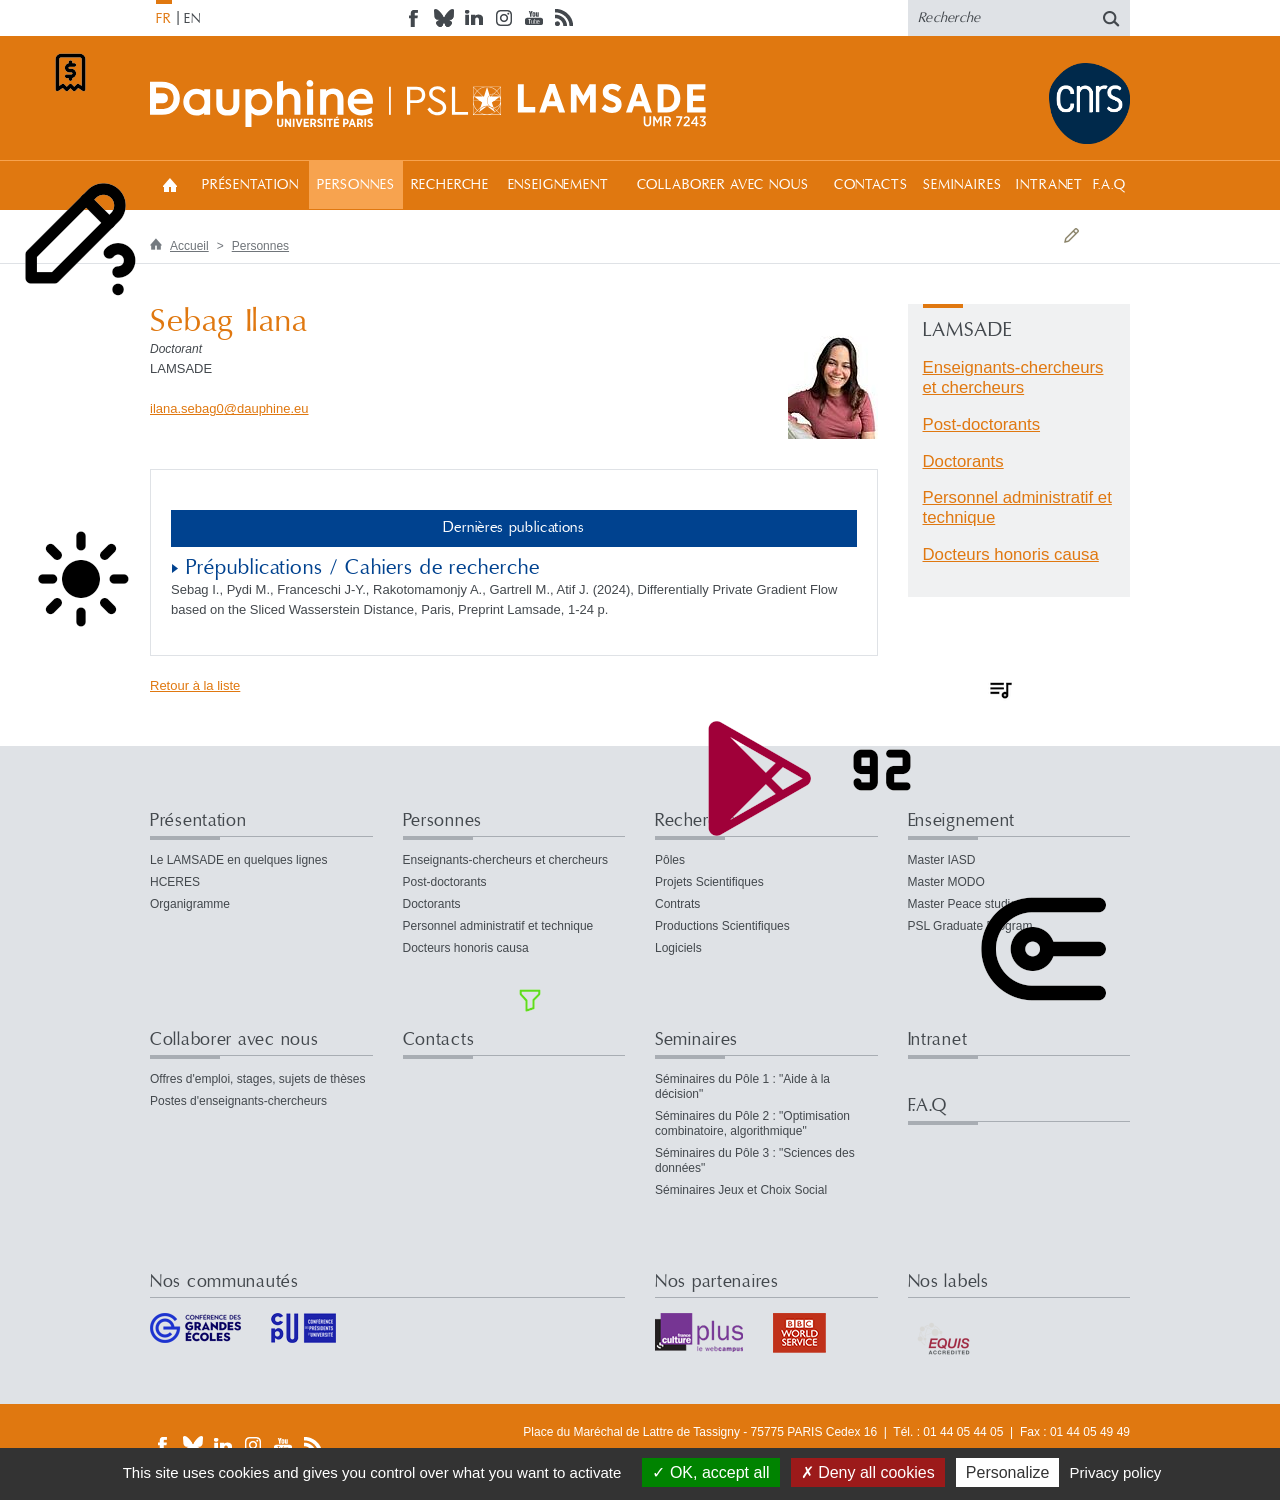  I want to click on increase screen brightness, so click(81, 579).